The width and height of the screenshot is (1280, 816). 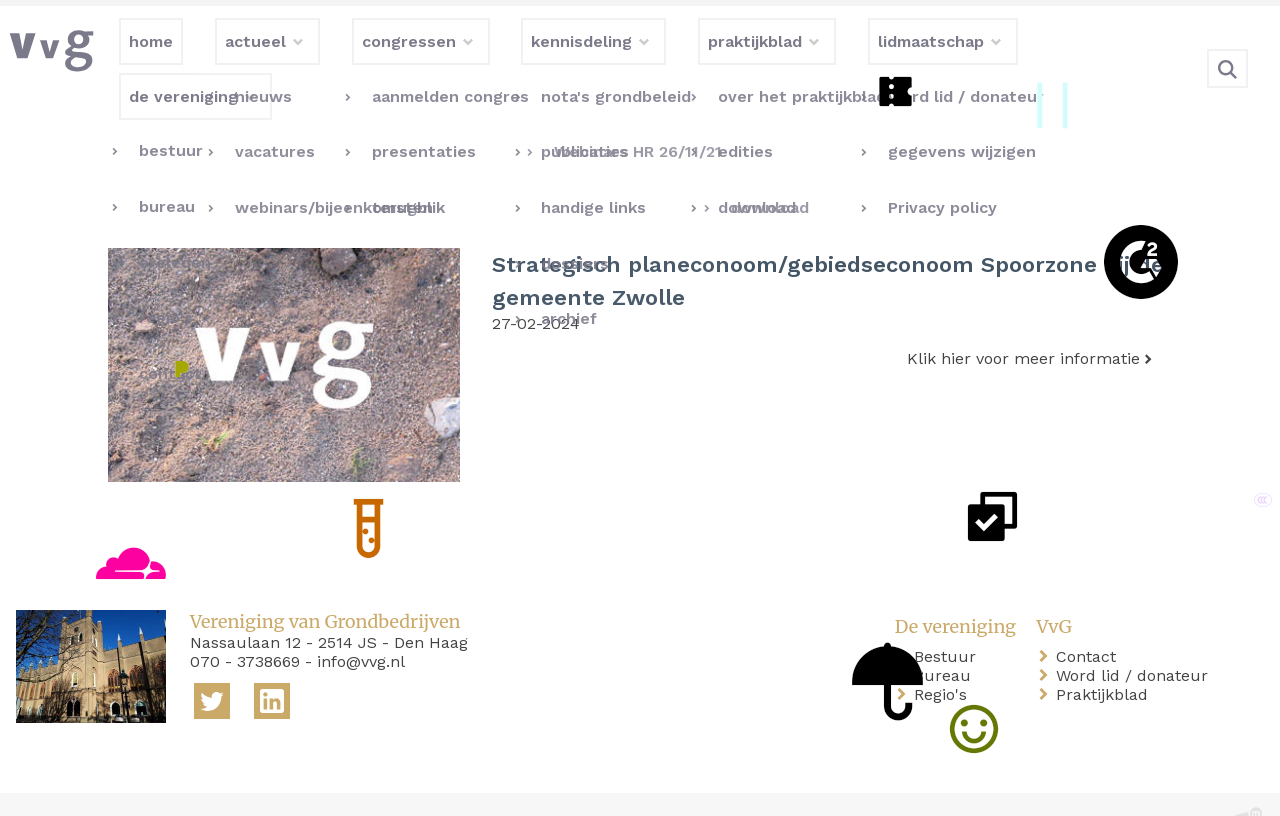 I want to click on view weather protection or rain forecast, so click(x=887, y=681).